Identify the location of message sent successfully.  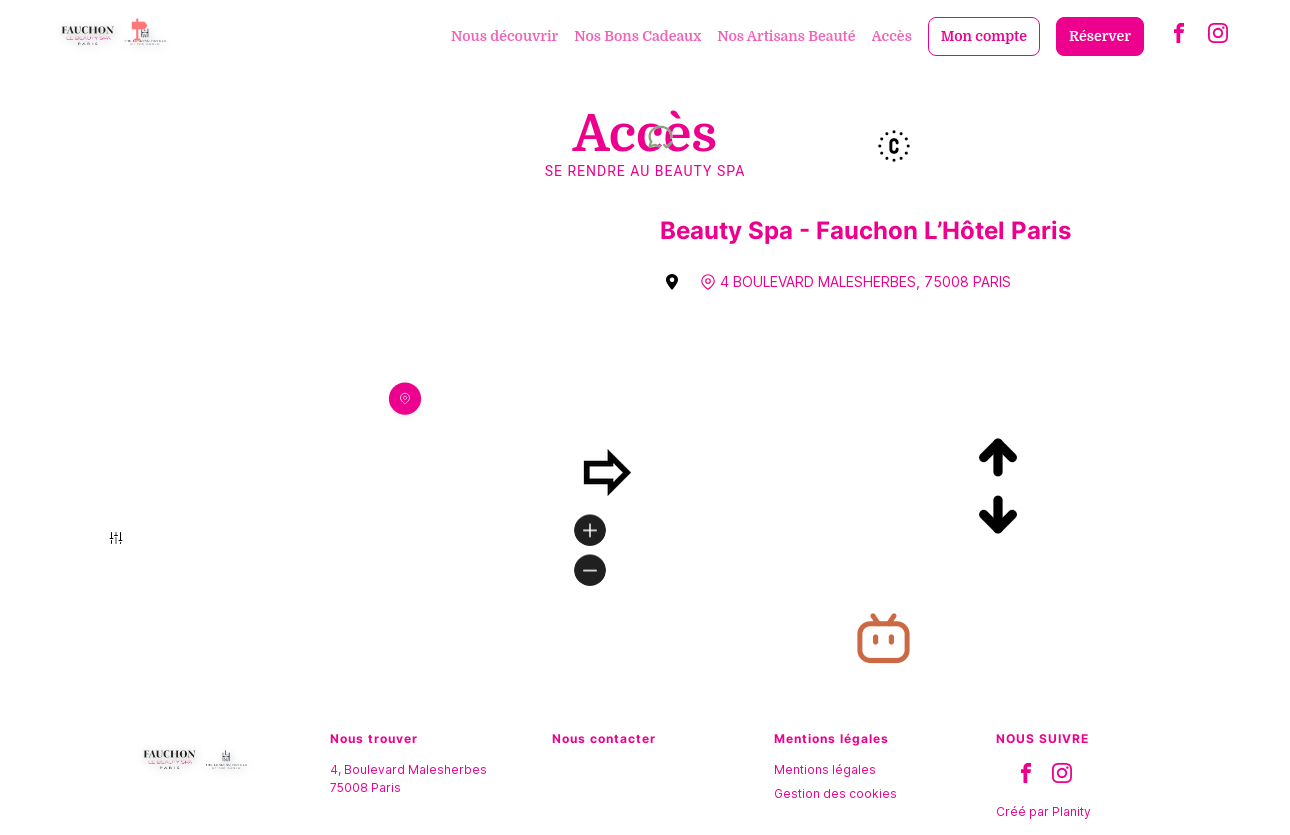
(660, 136).